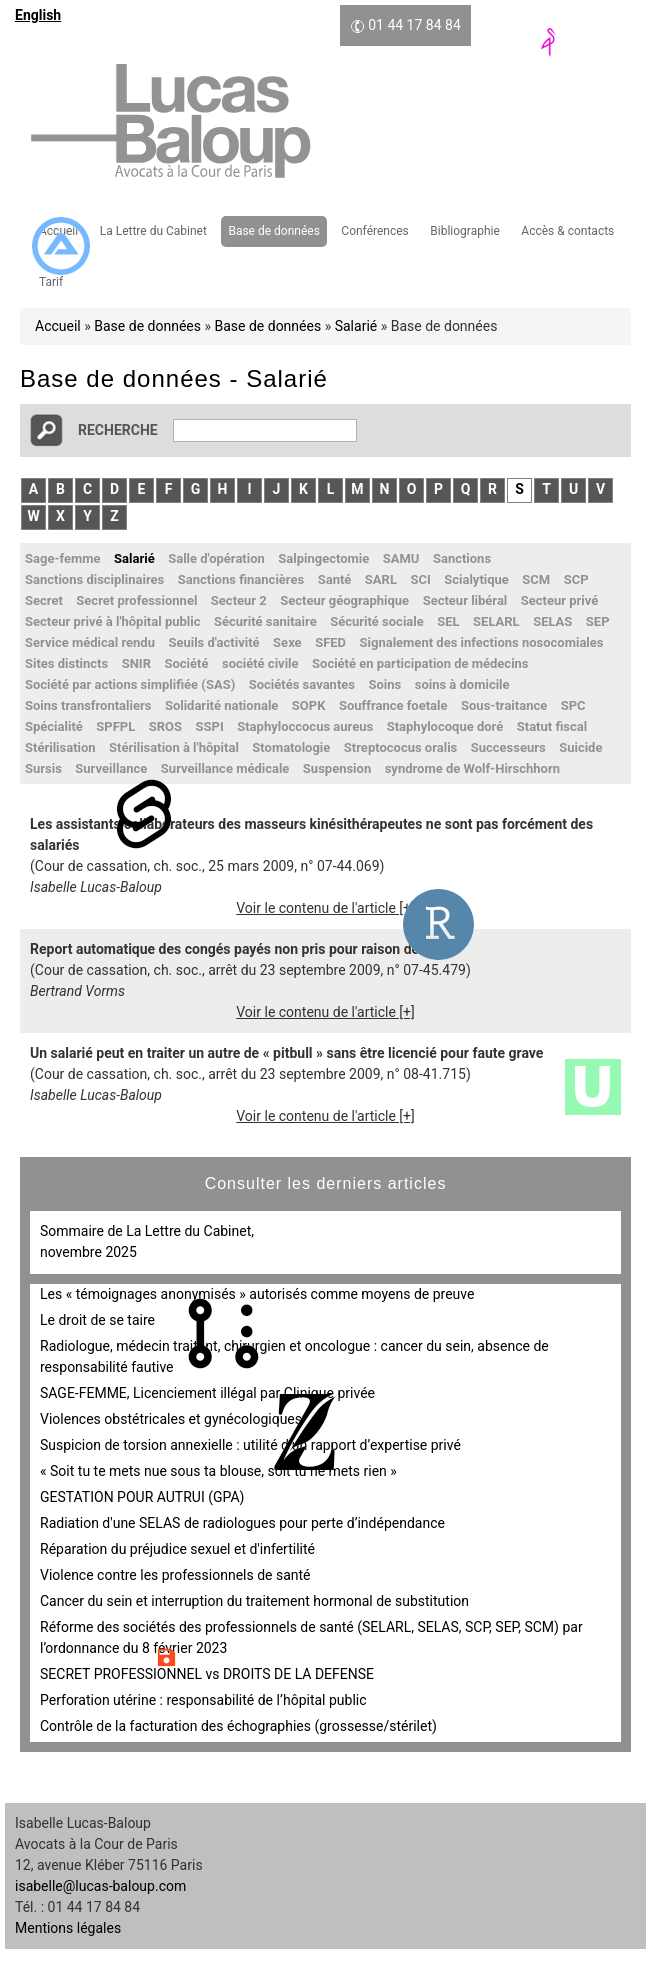  What do you see at coordinates (593, 1087) in the screenshot?
I see `visit unpkg CDN service` at bounding box center [593, 1087].